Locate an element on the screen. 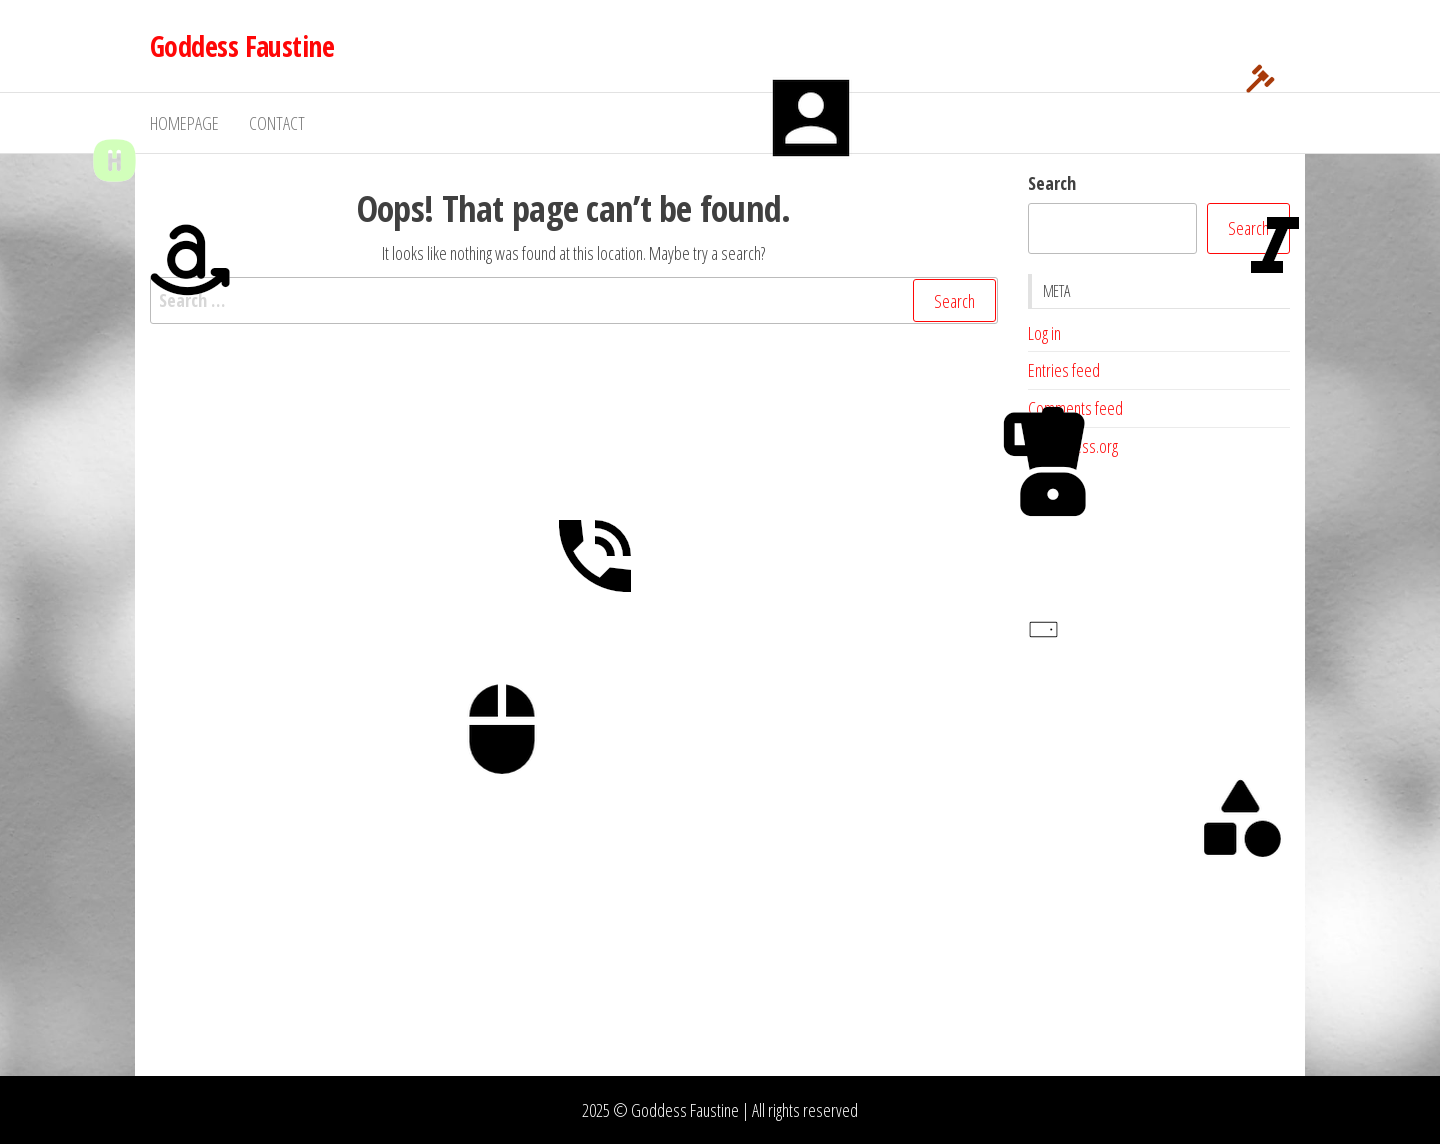 The image size is (1440, 1144). browse or filter by category is located at coordinates (1240, 816).